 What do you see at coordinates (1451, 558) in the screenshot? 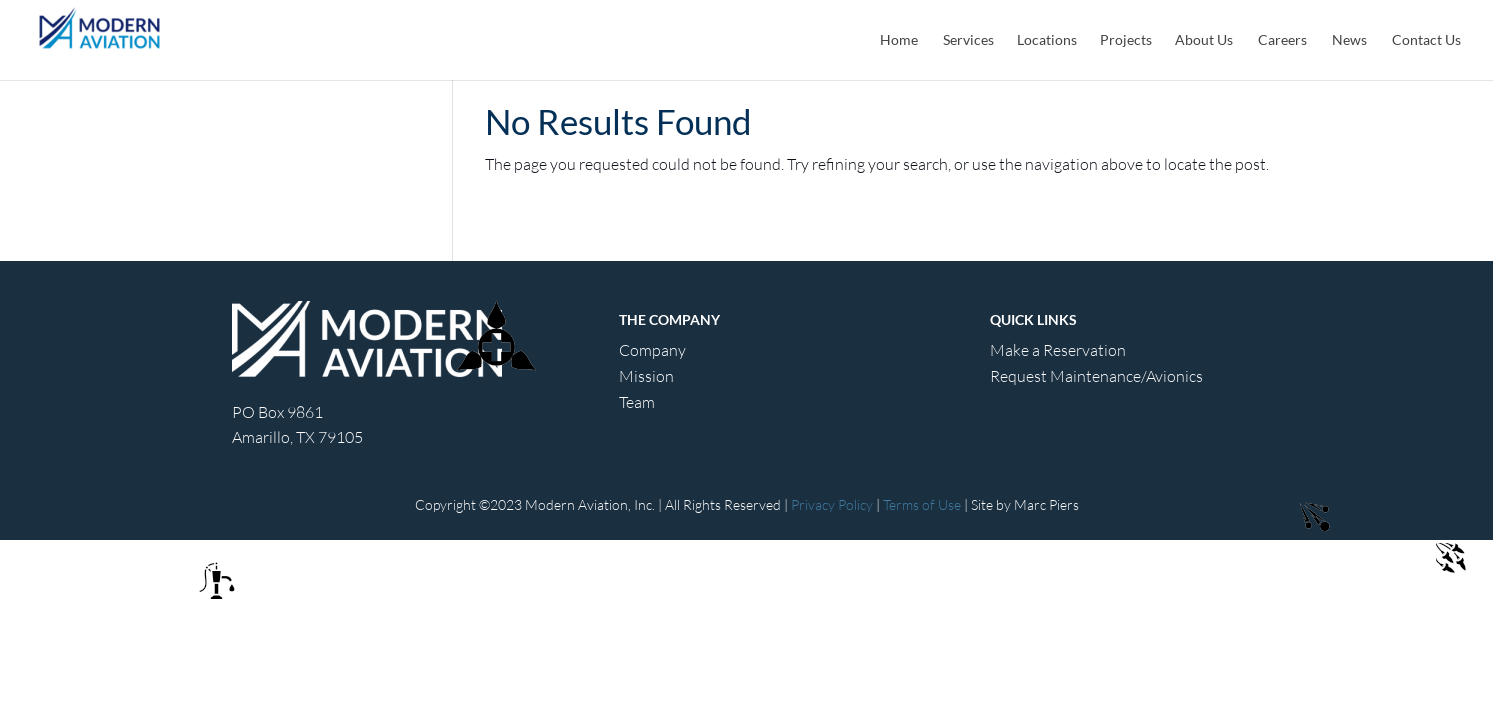
I see `launch multiple projectile attack` at bounding box center [1451, 558].